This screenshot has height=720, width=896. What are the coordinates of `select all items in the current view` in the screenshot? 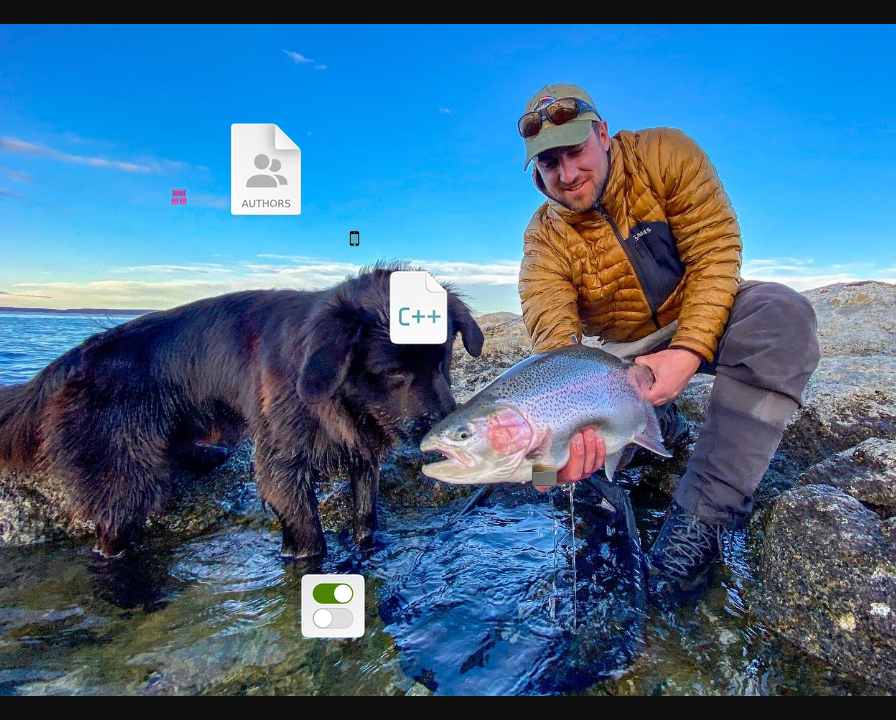 It's located at (179, 197).